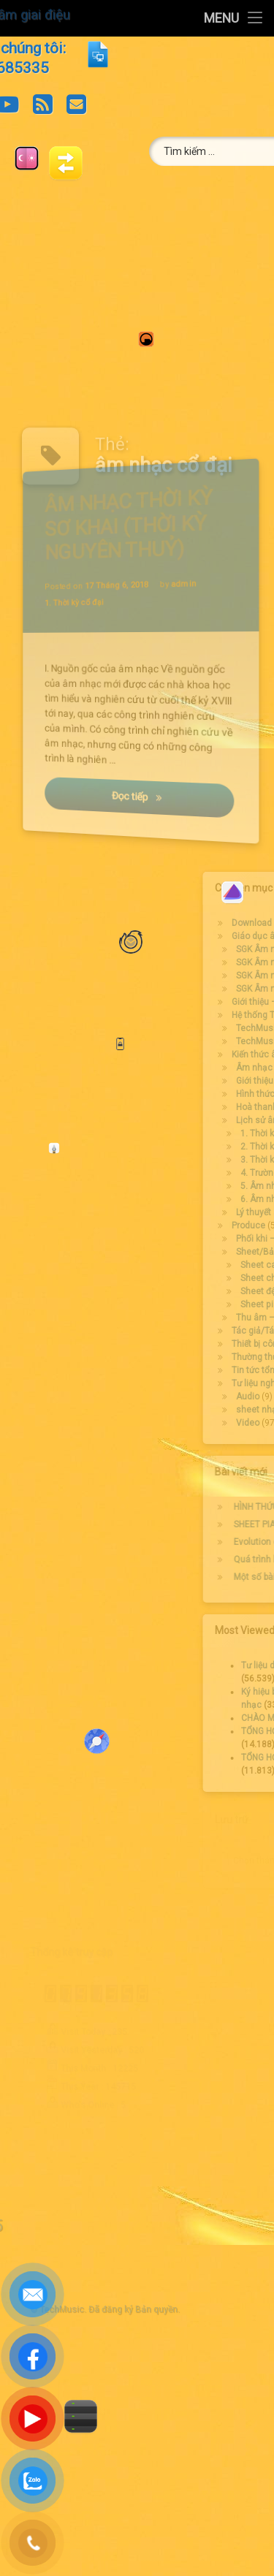 This screenshot has height=2576, width=274. What do you see at coordinates (66, 163) in the screenshot?
I see `switch to a different user account` at bounding box center [66, 163].